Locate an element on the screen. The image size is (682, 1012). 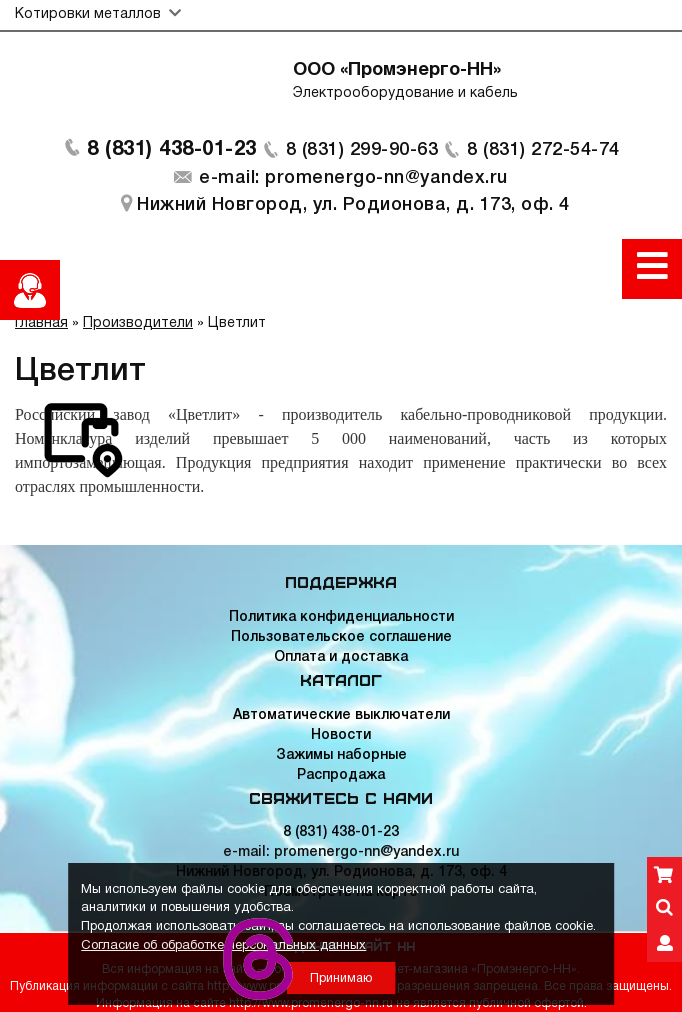
open the Threads app is located at coordinates (260, 959).